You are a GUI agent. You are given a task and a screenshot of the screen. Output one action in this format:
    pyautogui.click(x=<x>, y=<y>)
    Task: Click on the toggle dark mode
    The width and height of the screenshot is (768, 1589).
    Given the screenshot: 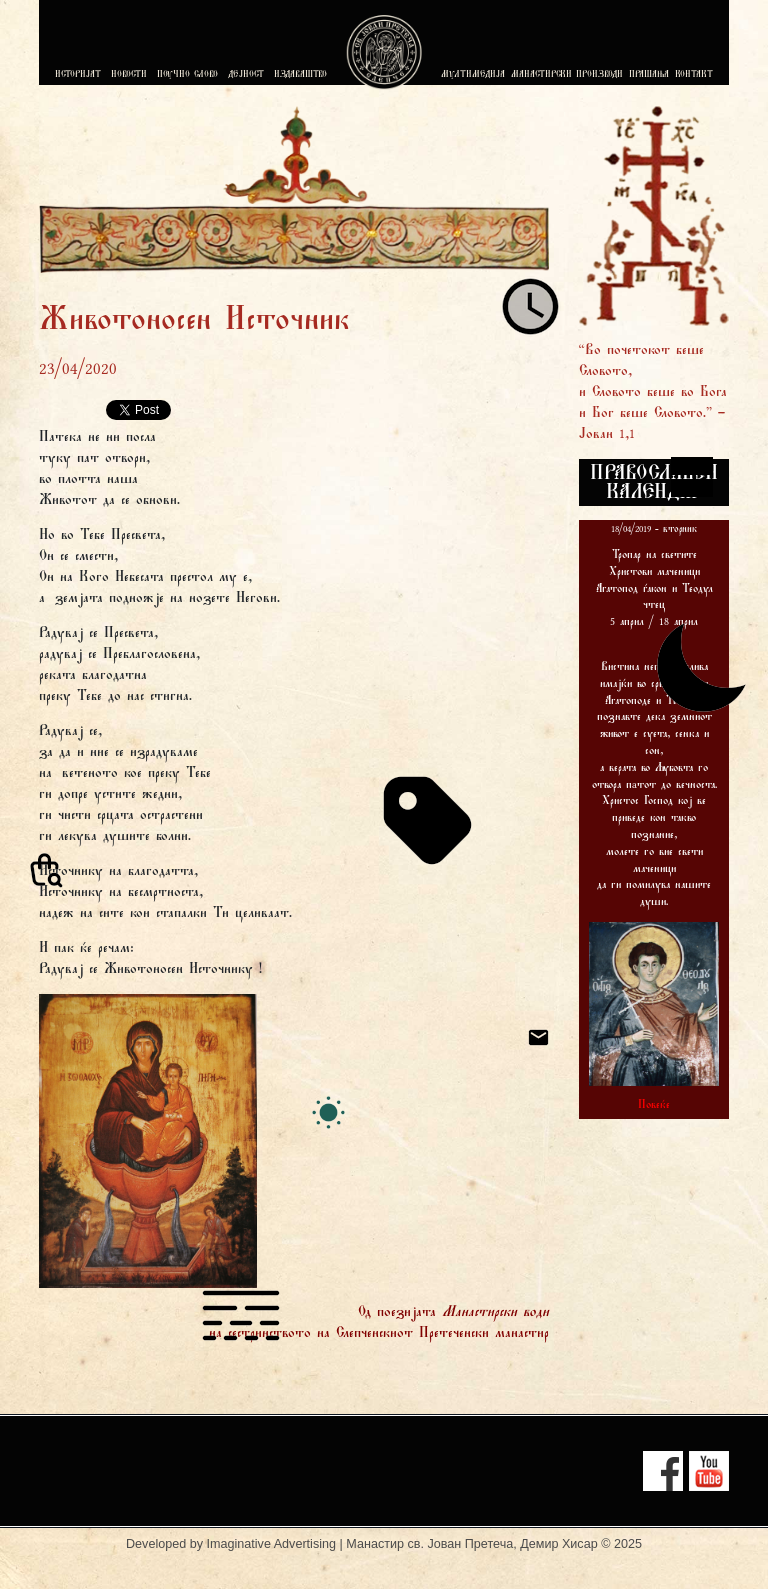 What is the action you would take?
    pyautogui.click(x=701, y=667)
    